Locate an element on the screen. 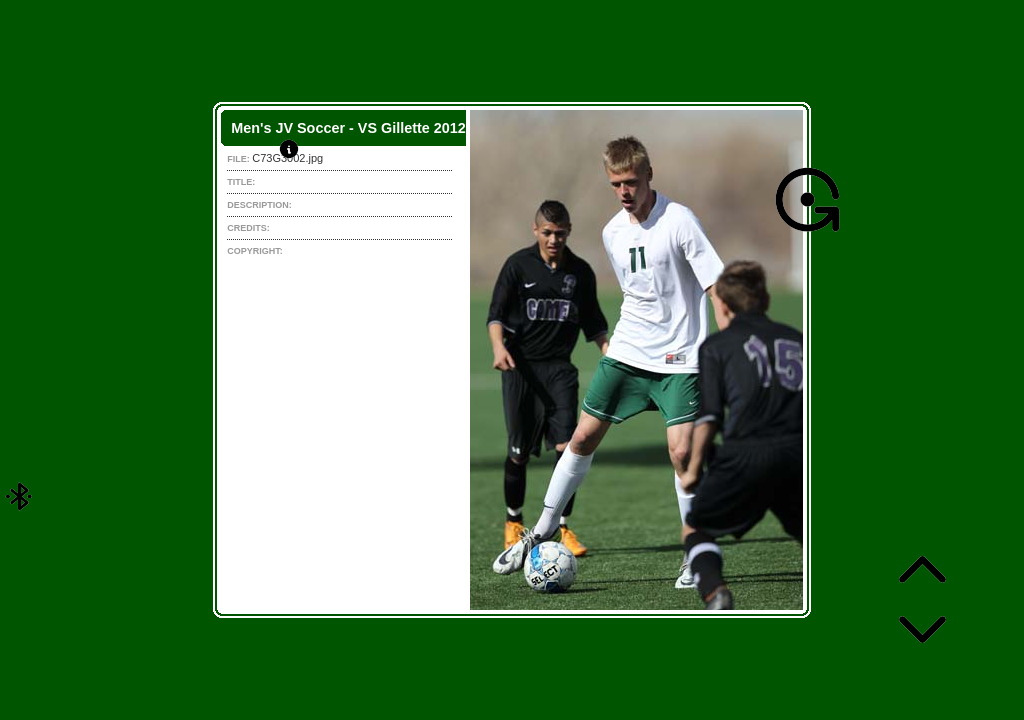 This screenshot has height=720, width=1024. expand or collapse a dropdown menu is located at coordinates (922, 599).